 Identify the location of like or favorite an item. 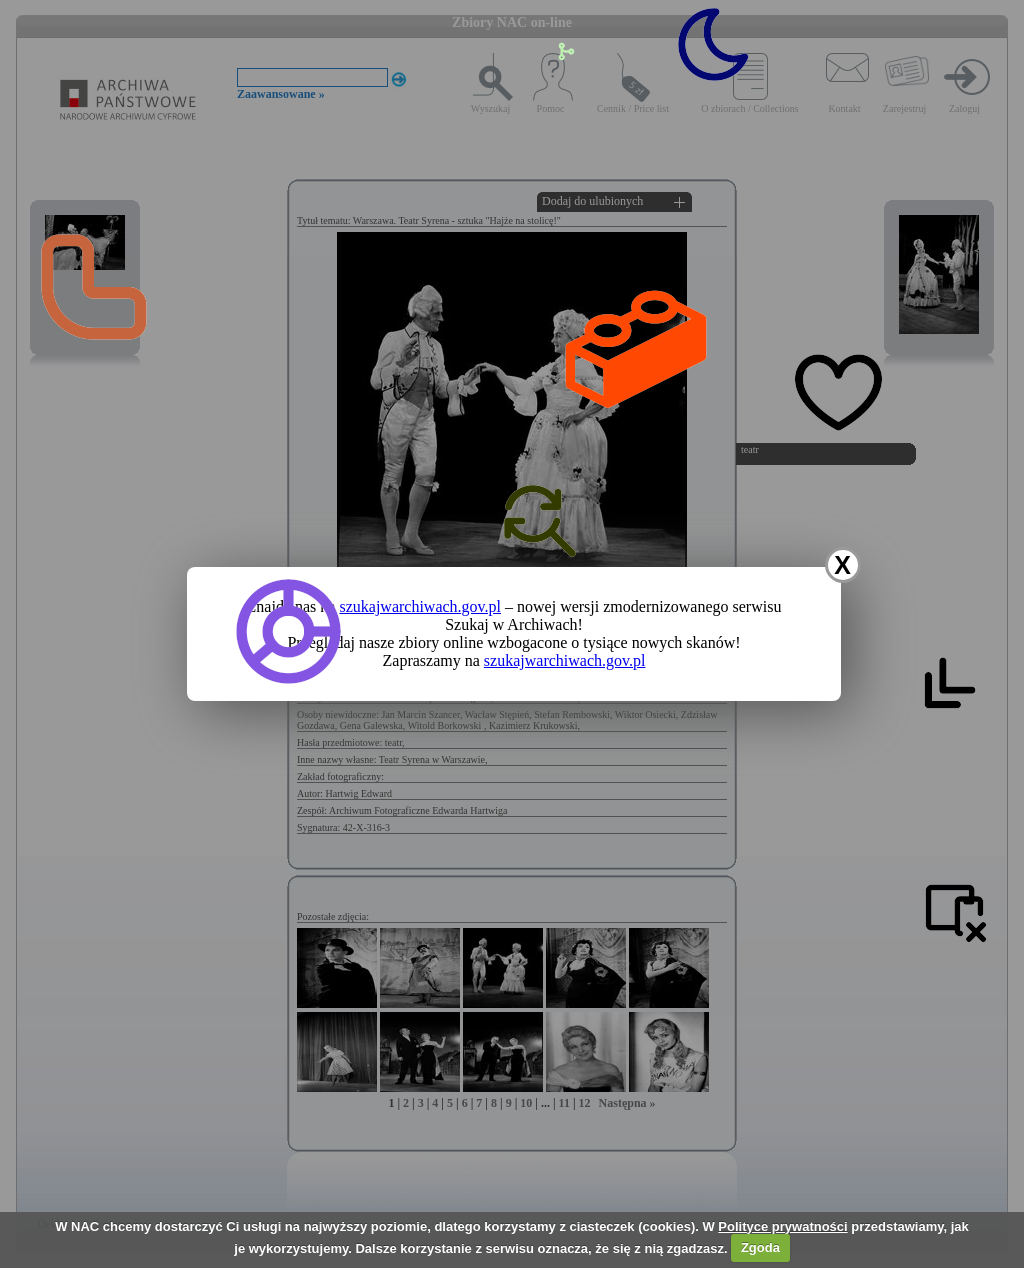
(838, 392).